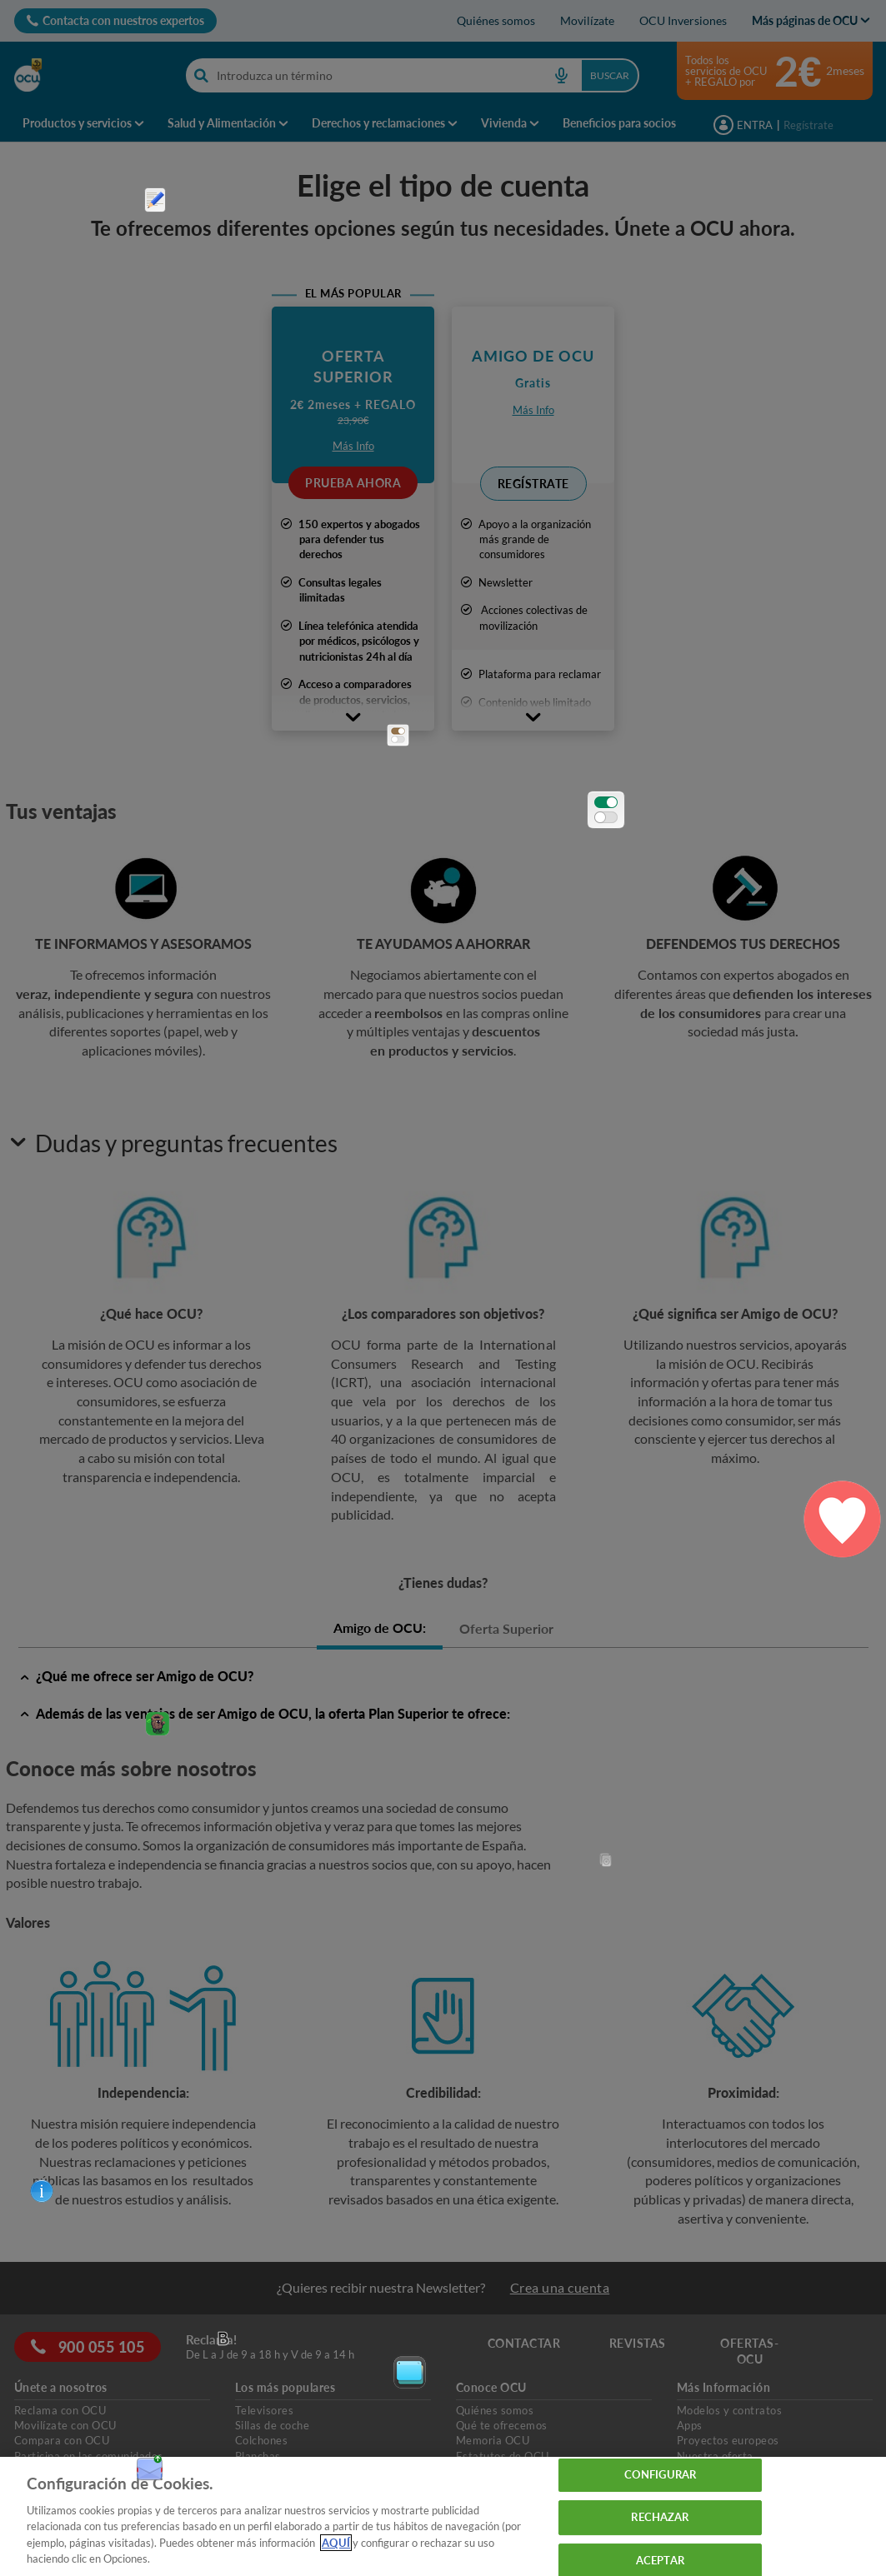 The width and height of the screenshot is (886, 2576). What do you see at coordinates (605, 1860) in the screenshot?
I see `access multiple disk drives or storage devices` at bounding box center [605, 1860].